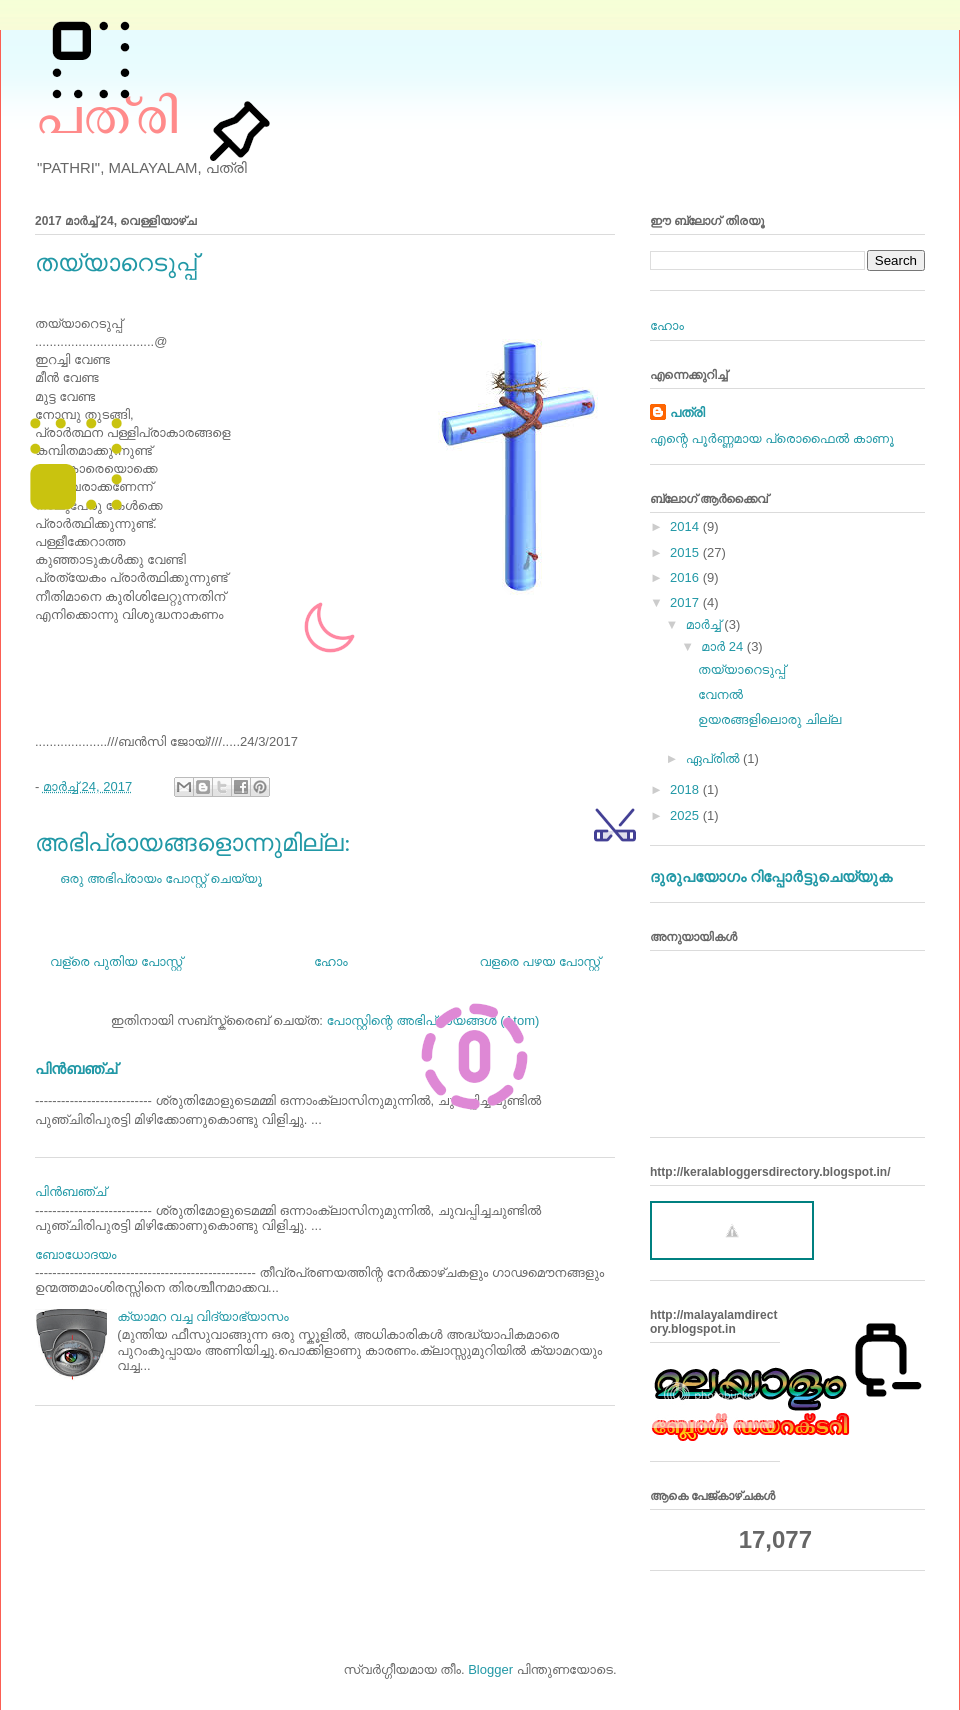  Describe the element at coordinates (615, 825) in the screenshot. I see `view hockey scores and updates` at that location.